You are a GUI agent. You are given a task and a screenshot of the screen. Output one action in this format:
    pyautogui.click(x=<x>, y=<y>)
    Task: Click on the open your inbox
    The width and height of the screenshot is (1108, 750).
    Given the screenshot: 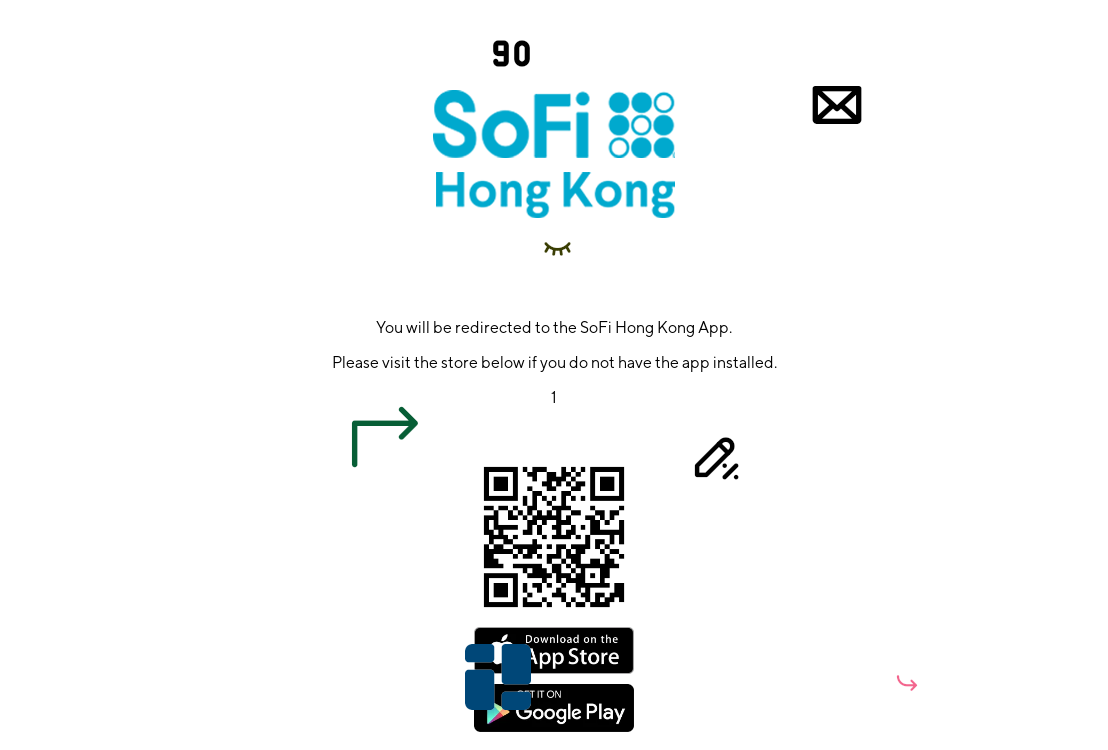 What is the action you would take?
    pyautogui.click(x=837, y=105)
    